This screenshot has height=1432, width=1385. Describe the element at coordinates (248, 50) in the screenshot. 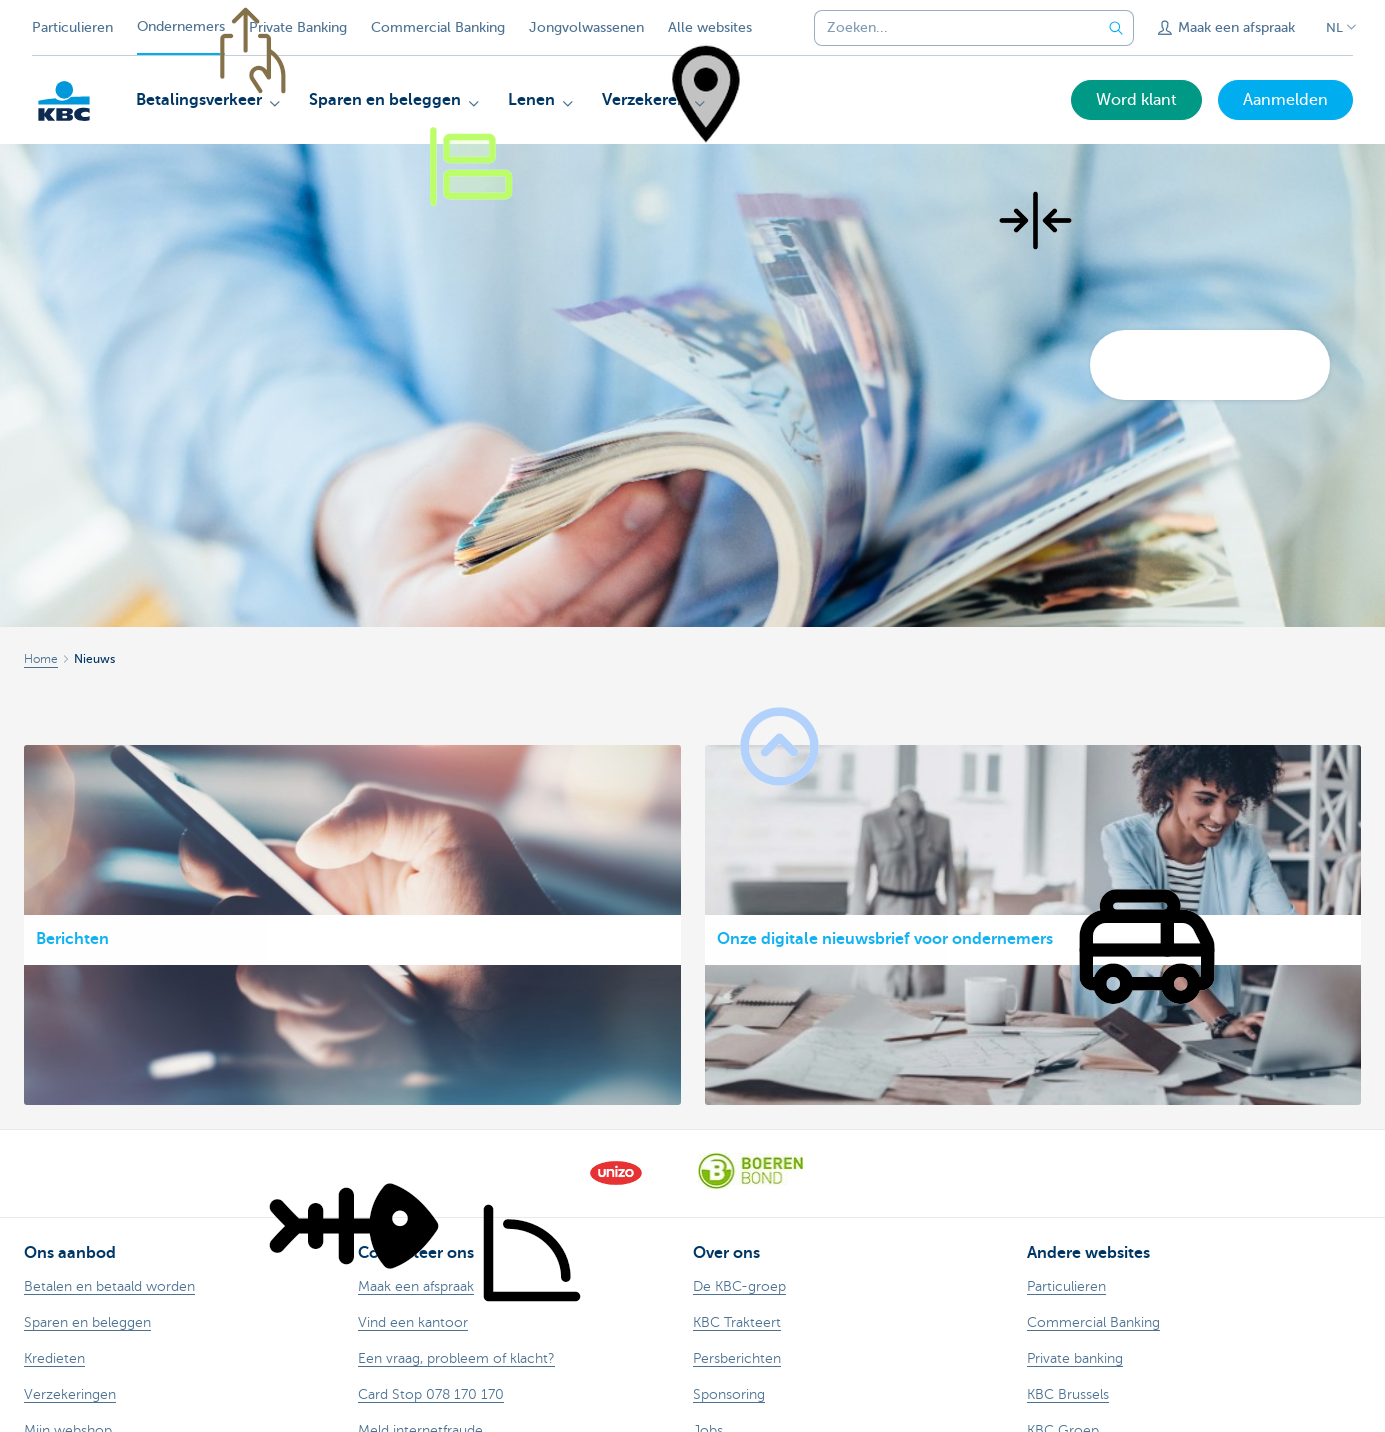

I see `deposit or transfer funds` at that location.